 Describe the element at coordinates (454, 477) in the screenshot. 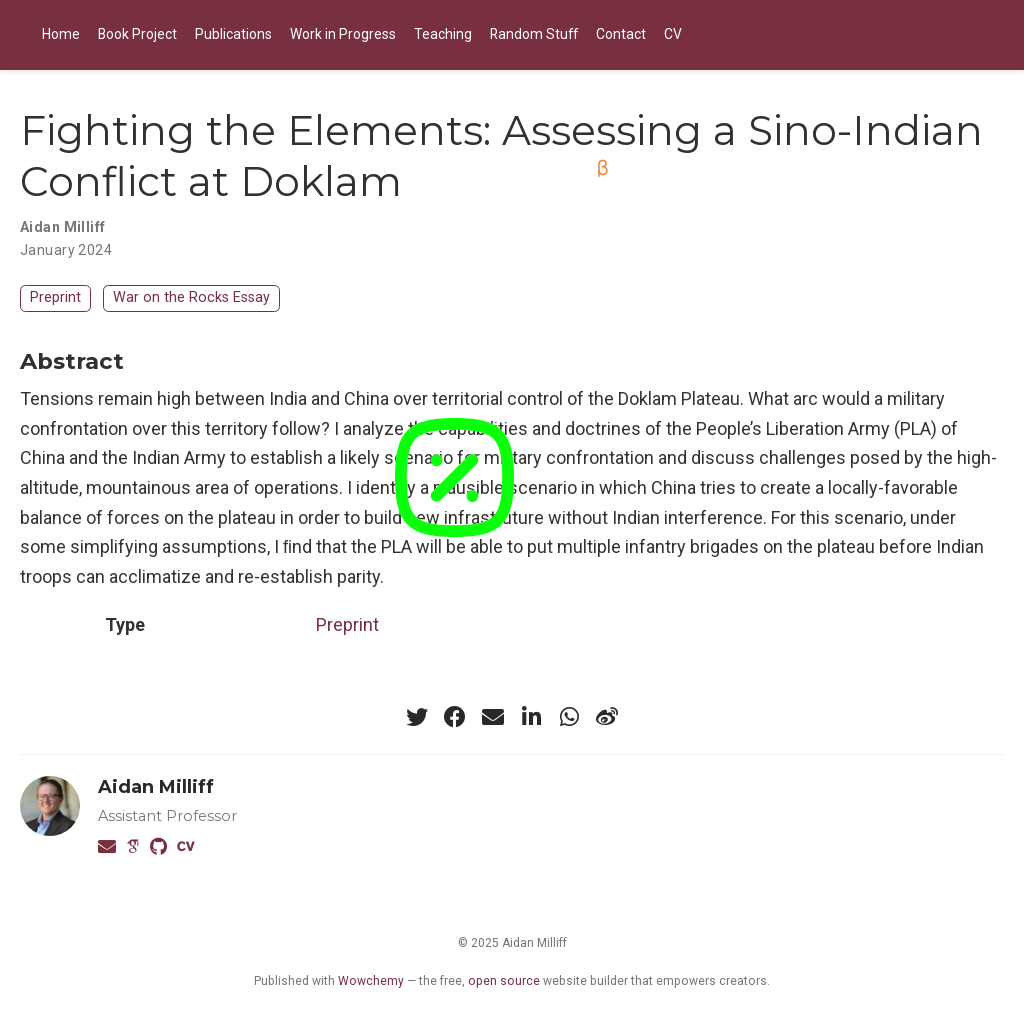

I see `view discount or promotional offer` at that location.